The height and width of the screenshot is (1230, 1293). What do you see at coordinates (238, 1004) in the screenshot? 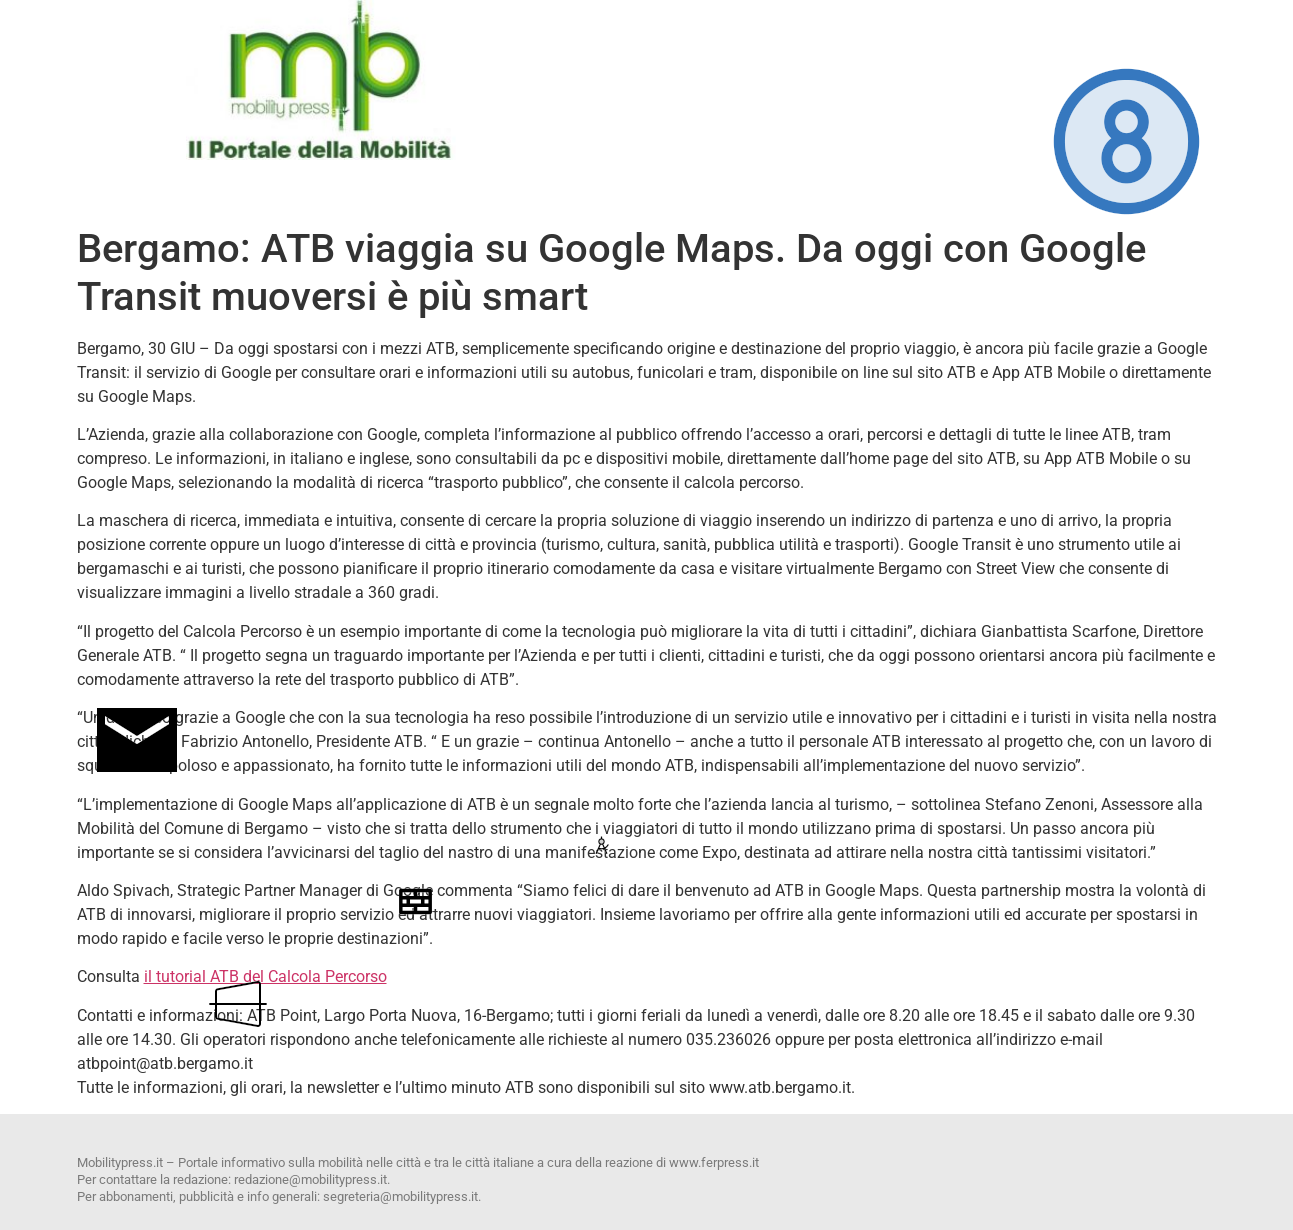
I see `adjust perspective or viewing angle` at bounding box center [238, 1004].